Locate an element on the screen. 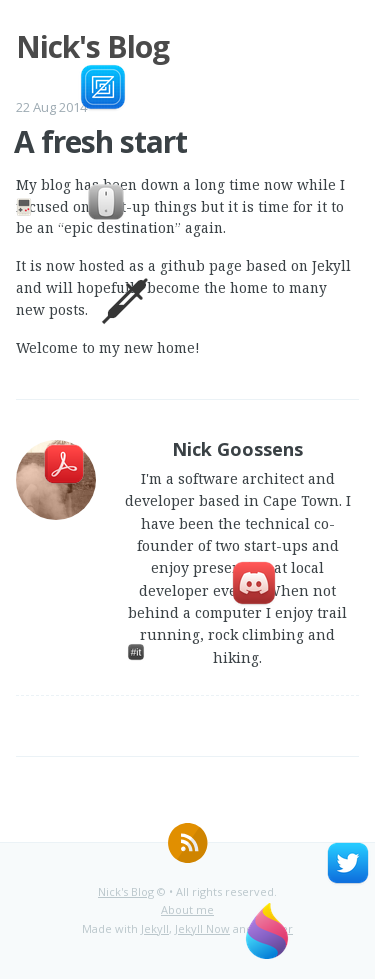  open the game store or gaming app is located at coordinates (24, 207).